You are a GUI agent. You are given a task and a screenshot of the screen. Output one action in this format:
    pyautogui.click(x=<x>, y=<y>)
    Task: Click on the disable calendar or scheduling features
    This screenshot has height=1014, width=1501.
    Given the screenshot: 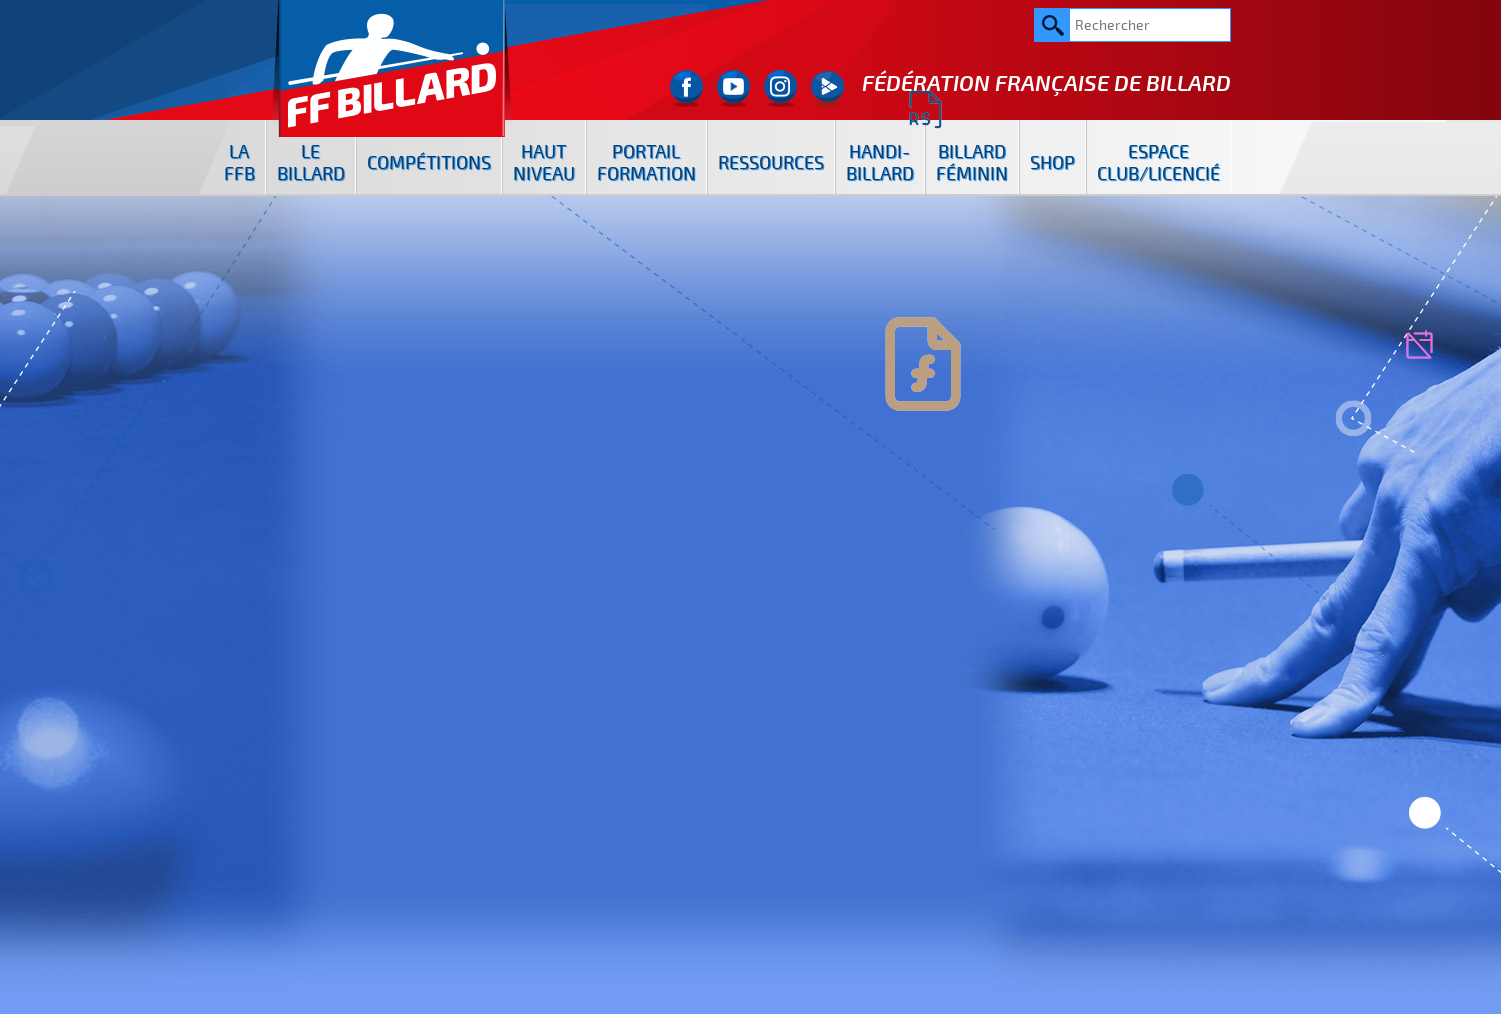 What is the action you would take?
    pyautogui.click(x=1419, y=345)
    